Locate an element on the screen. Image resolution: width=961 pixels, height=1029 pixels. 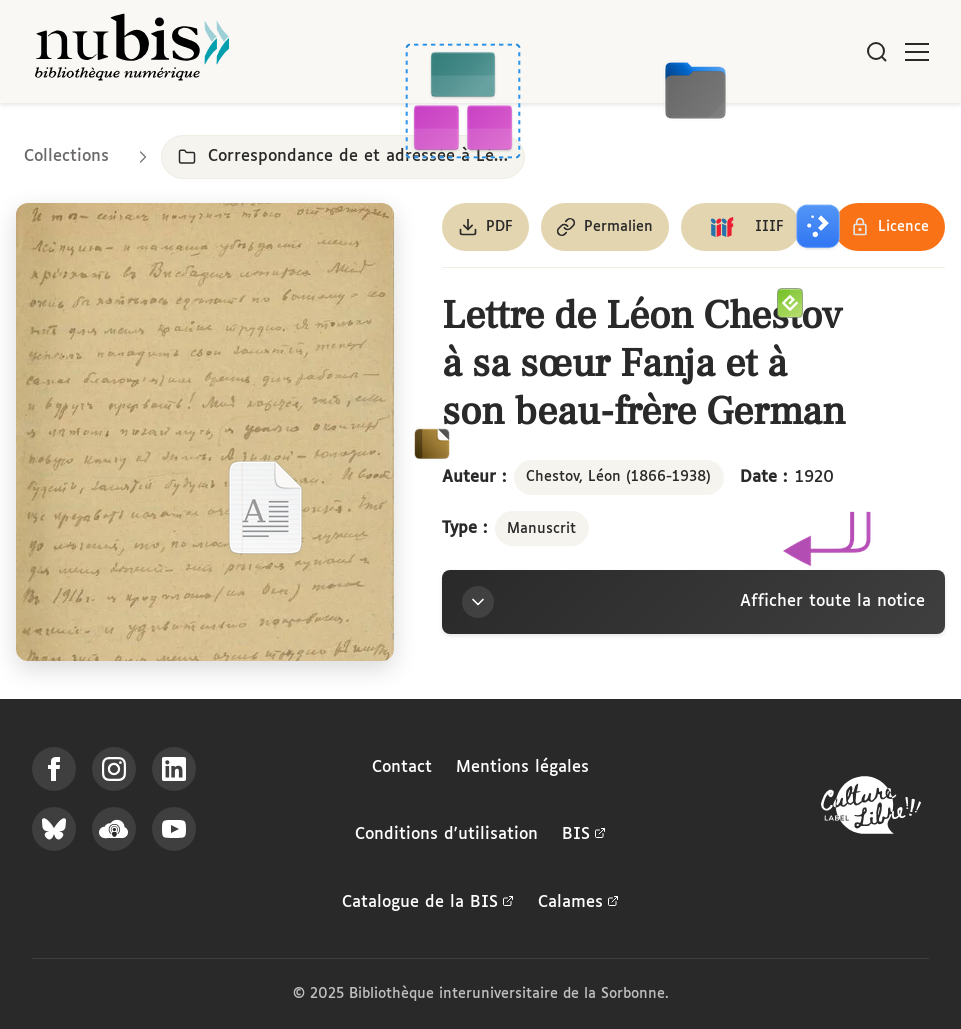
select all items in the current view is located at coordinates (463, 101).